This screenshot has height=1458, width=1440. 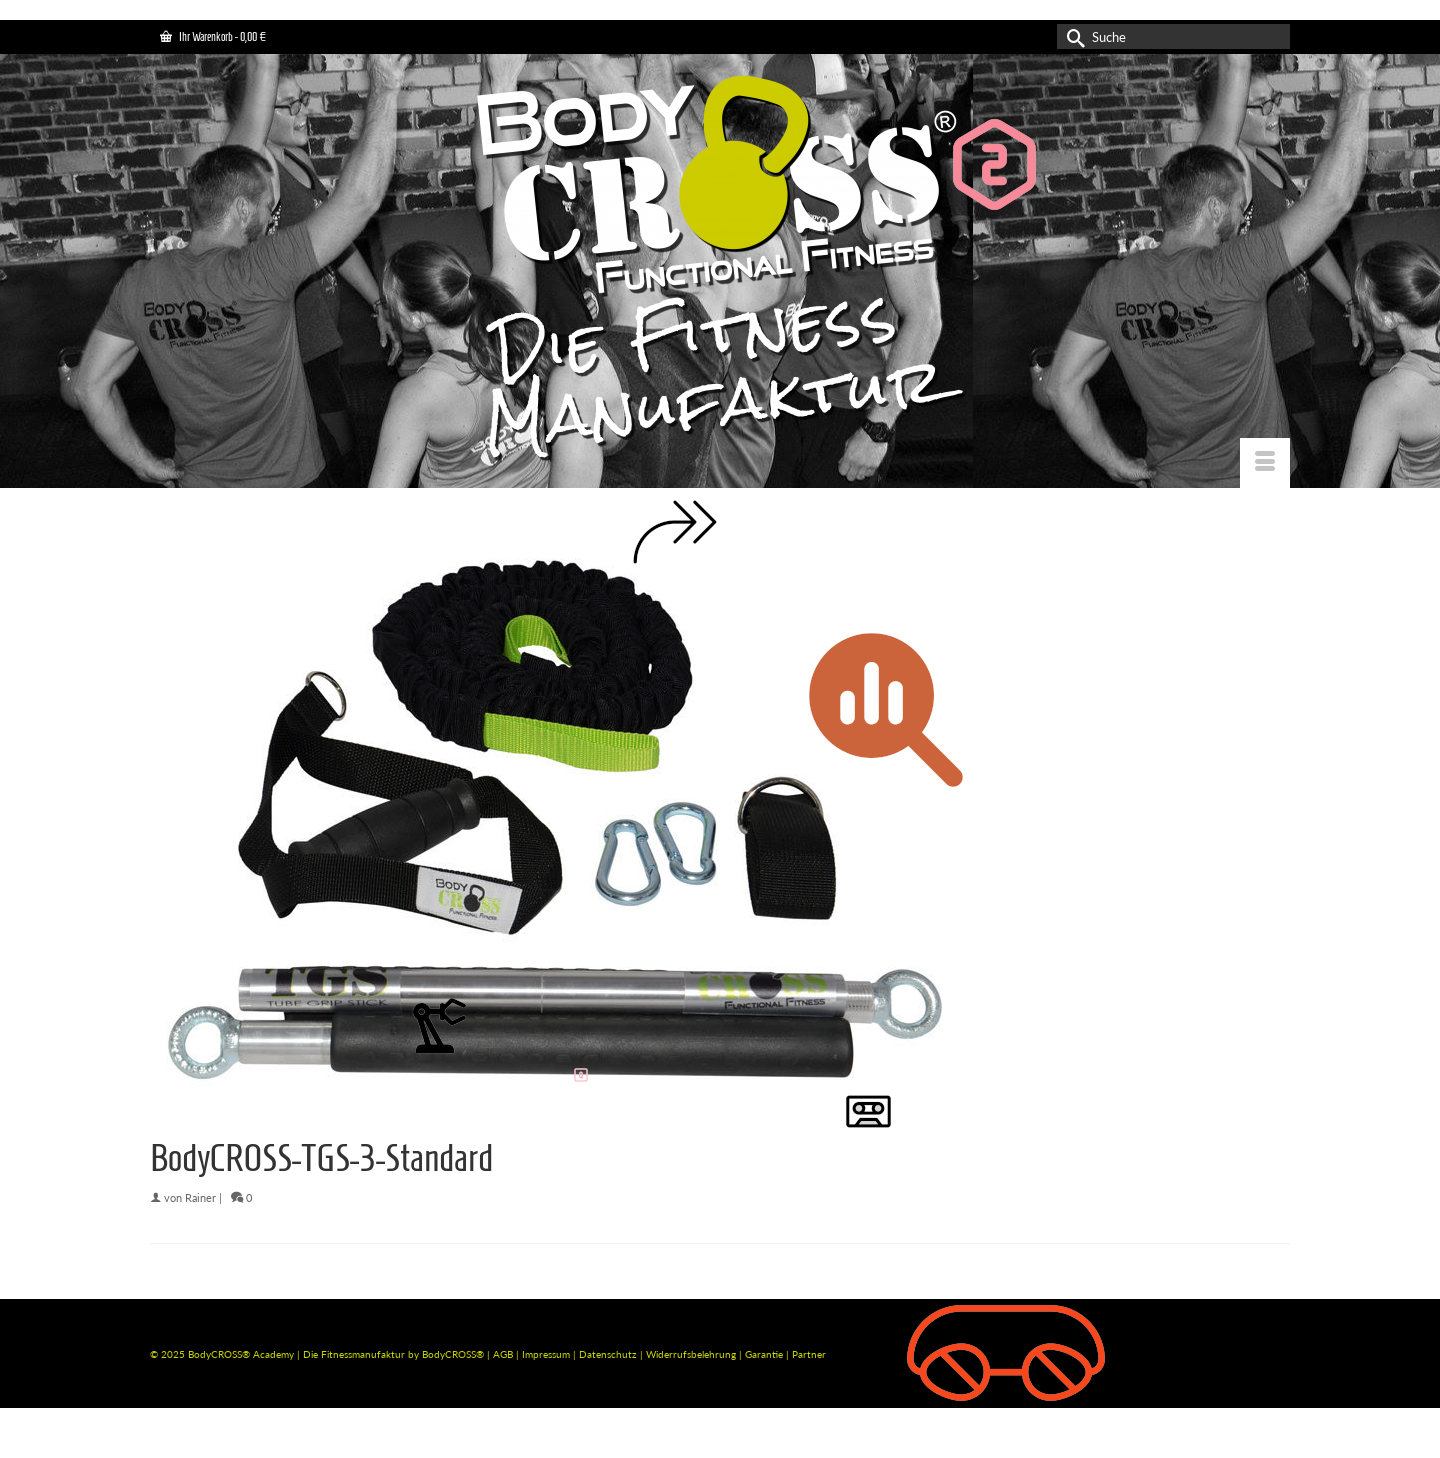 I want to click on access virtual reality or immersive mode, so click(x=1006, y=1353).